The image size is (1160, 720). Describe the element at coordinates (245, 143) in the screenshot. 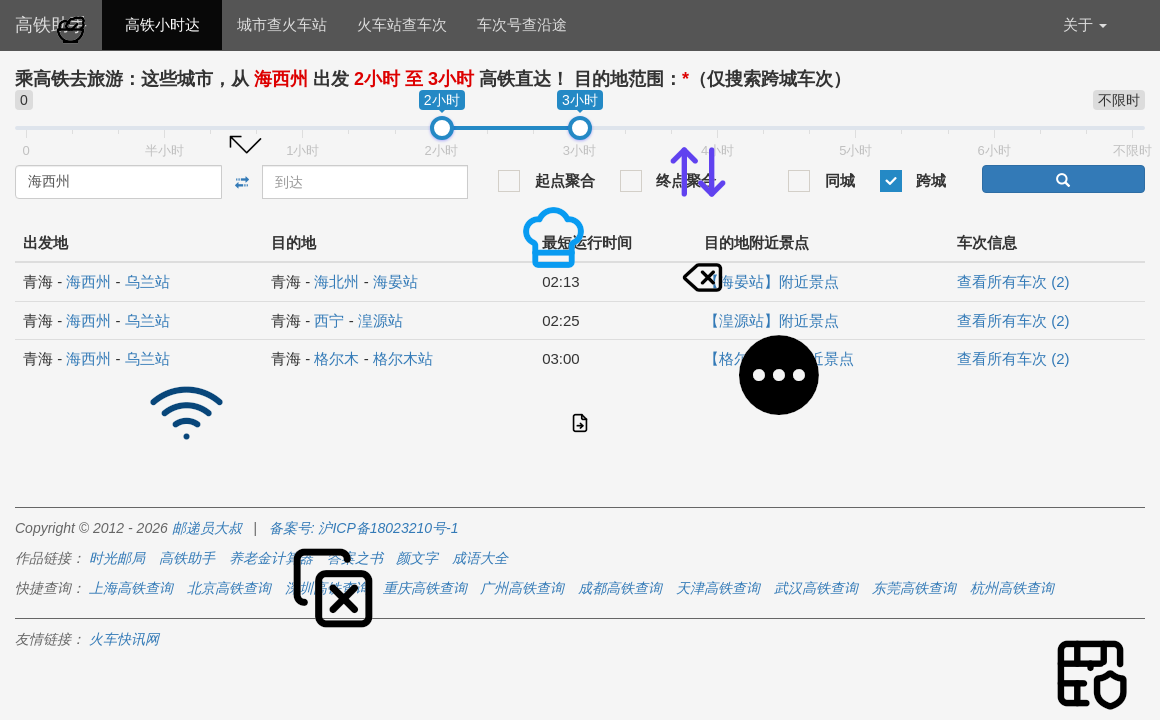

I see `go back or return to previous screen` at that location.